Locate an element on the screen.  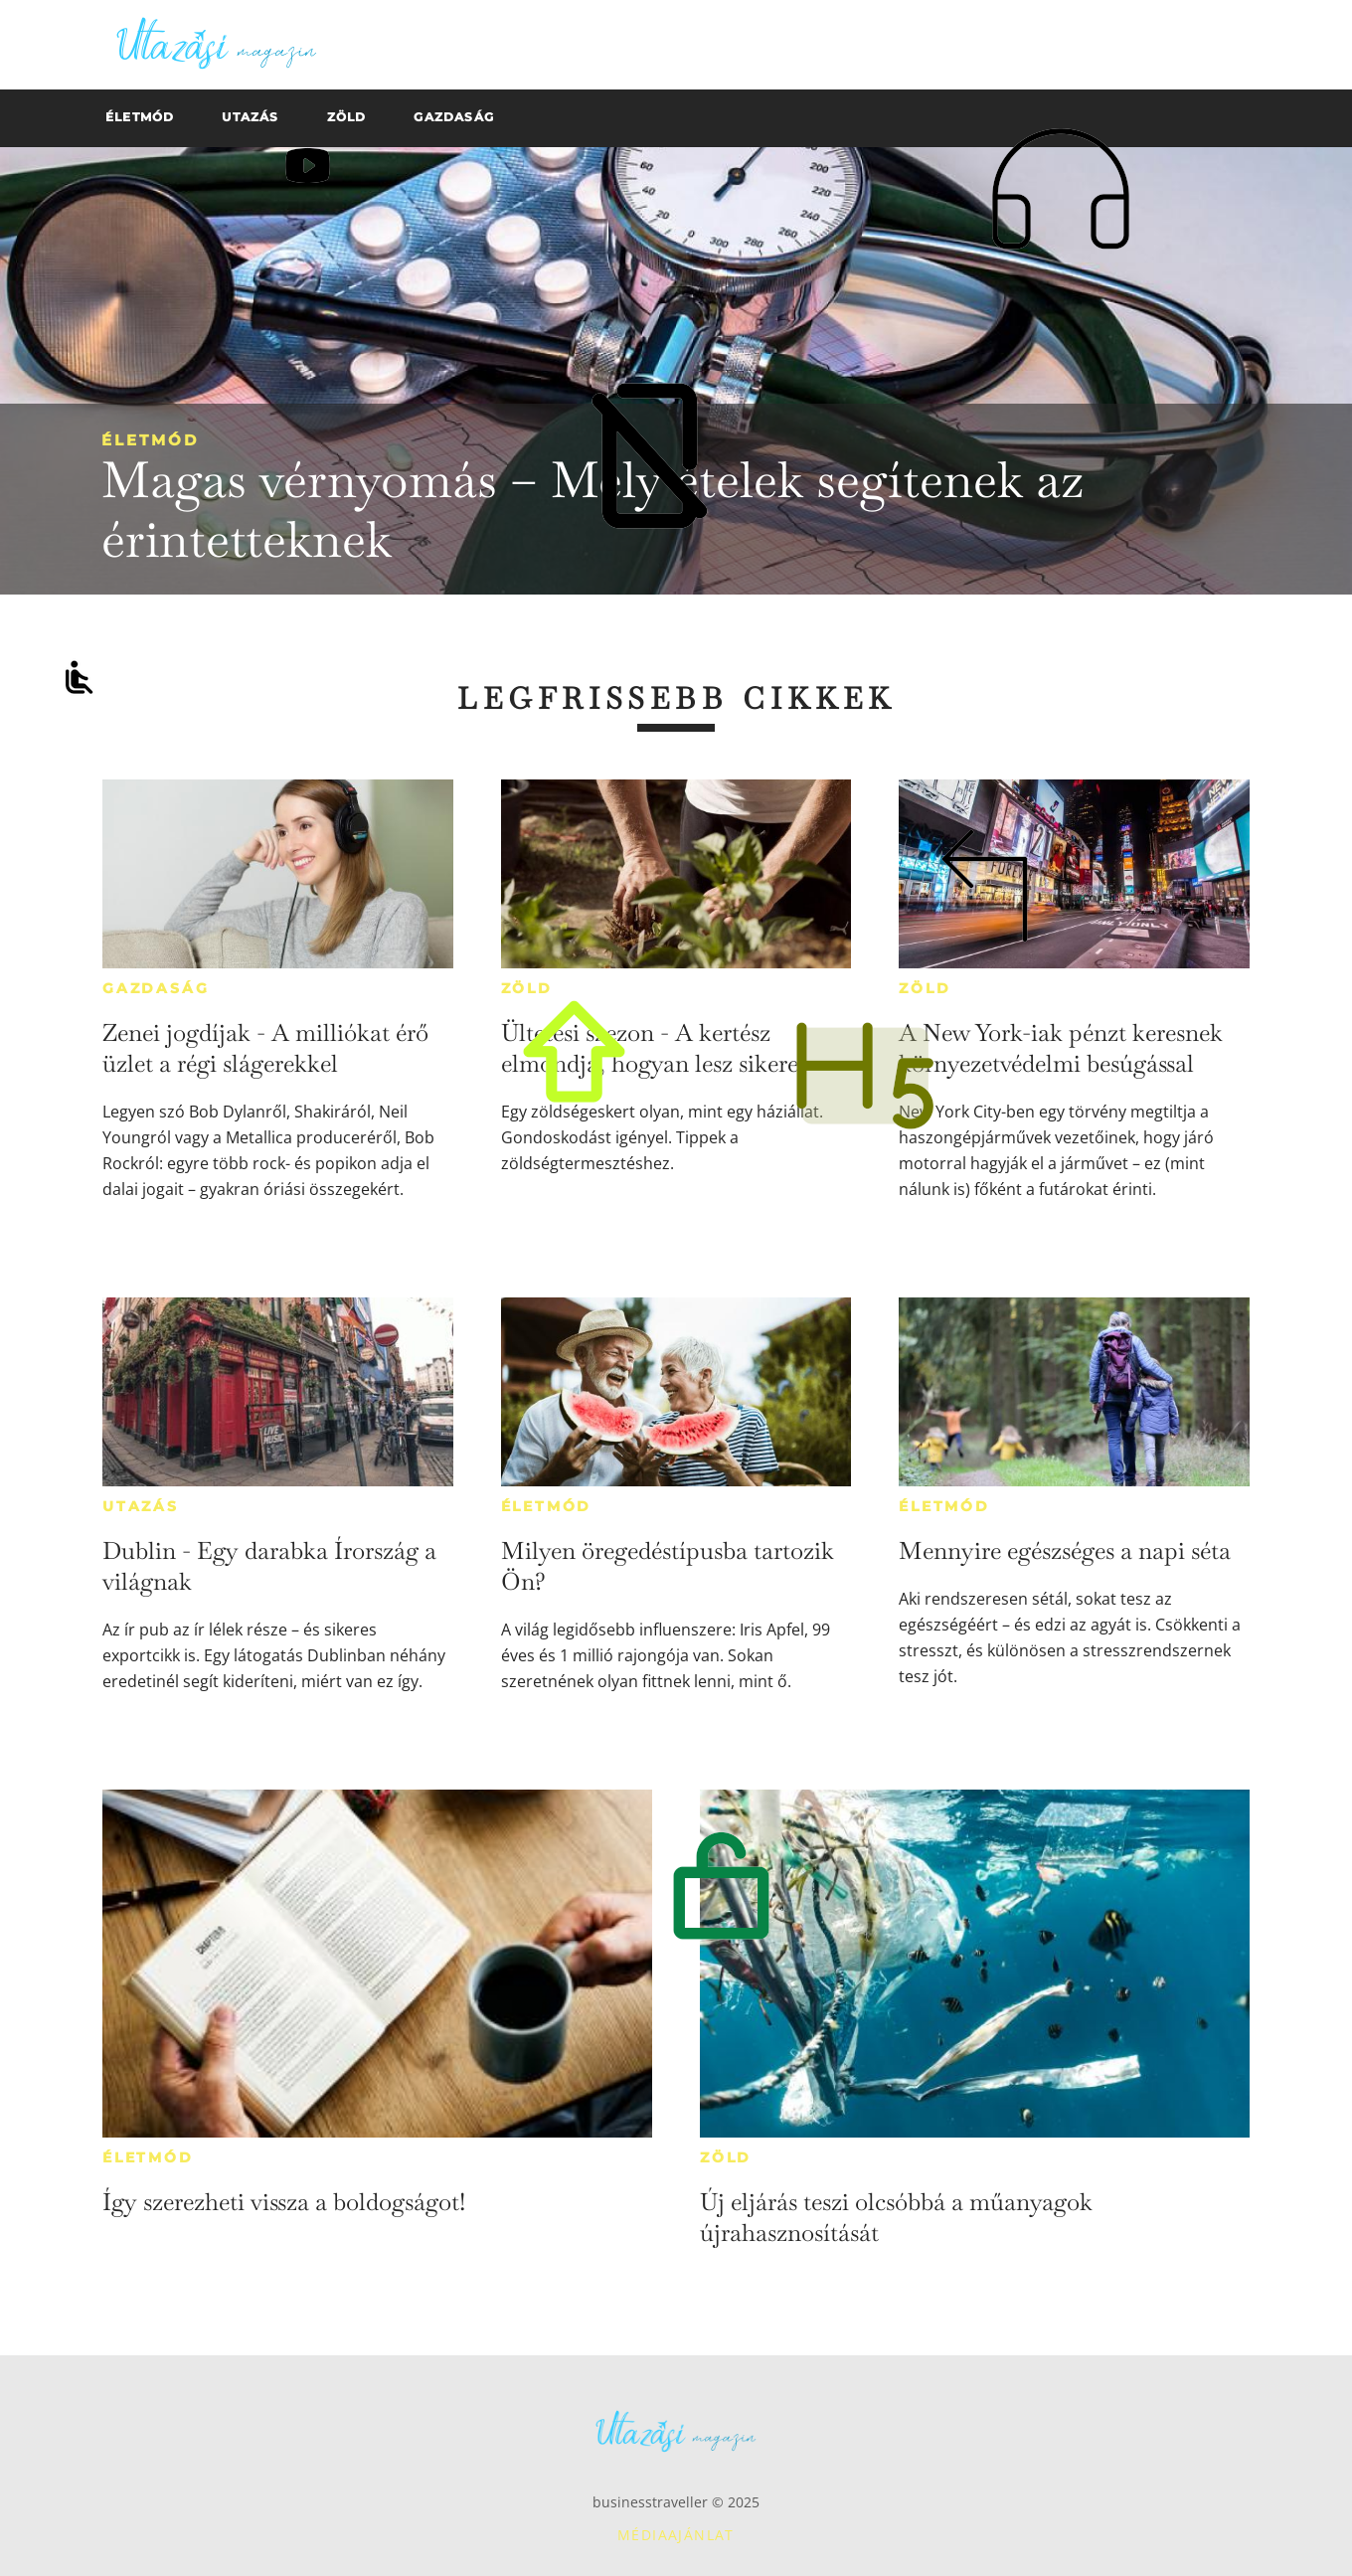
unlocked or unsecured state is located at coordinates (721, 1891).